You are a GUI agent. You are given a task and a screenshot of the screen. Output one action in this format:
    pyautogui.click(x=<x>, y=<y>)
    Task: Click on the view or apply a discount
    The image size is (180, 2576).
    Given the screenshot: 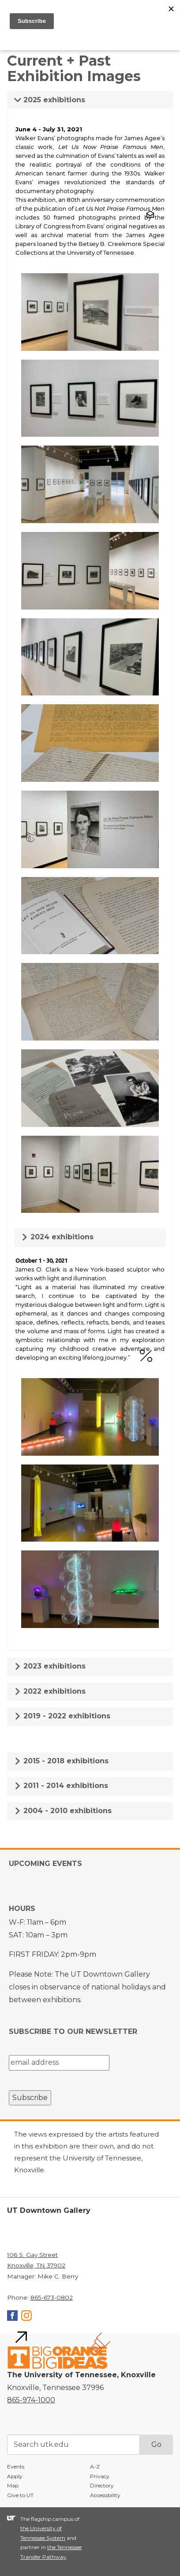 What is the action you would take?
    pyautogui.click(x=146, y=1356)
    